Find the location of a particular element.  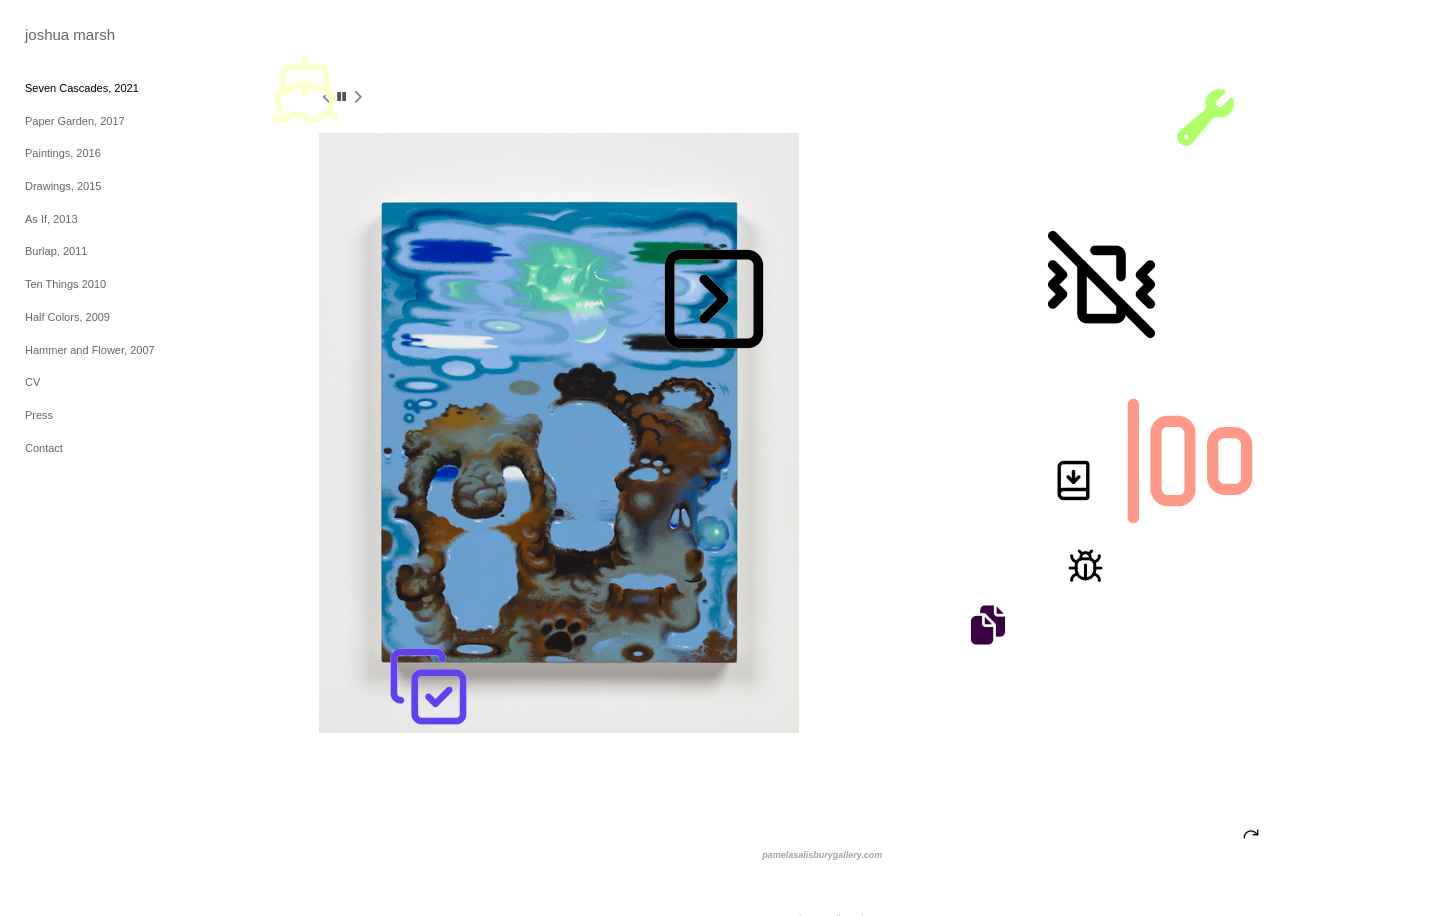

download a book or ebook is located at coordinates (1073, 480).